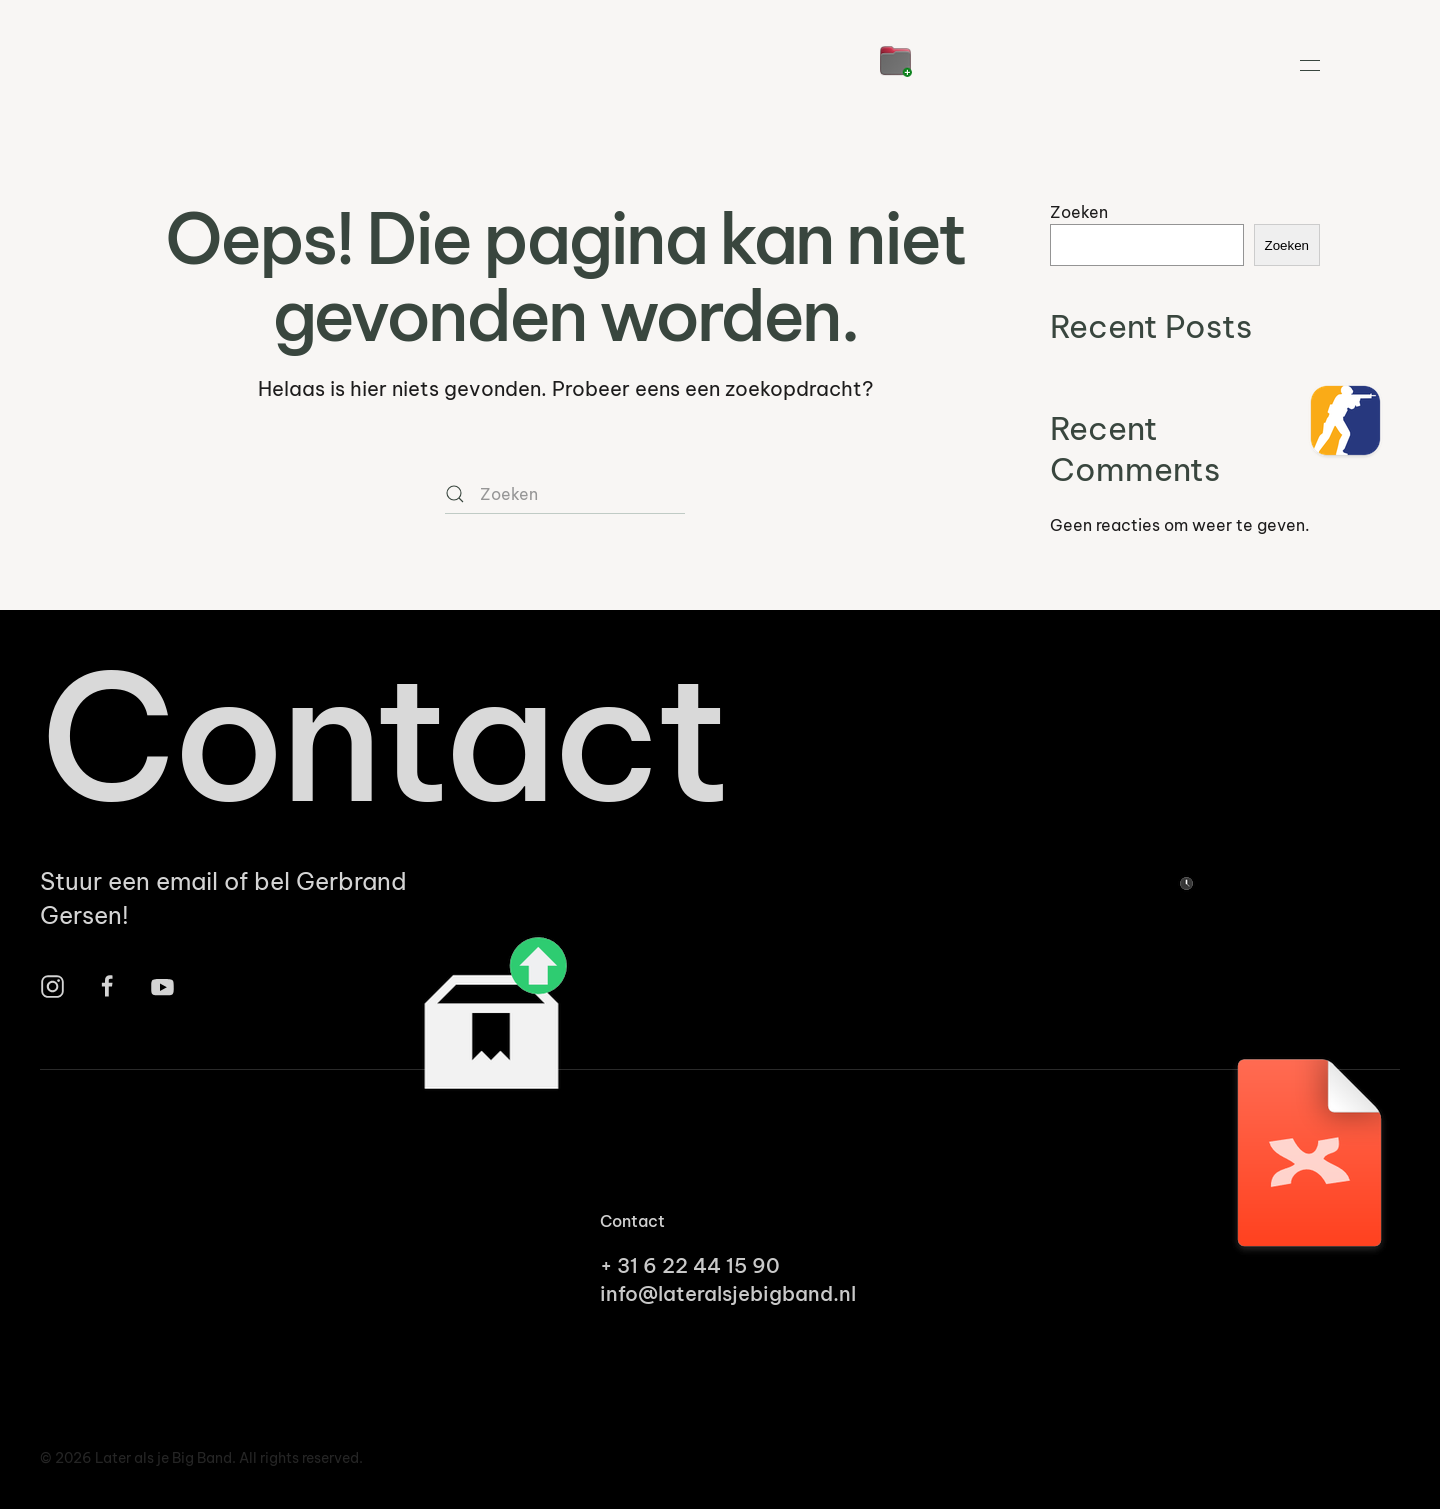  I want to click on create a new folder, so click(895, 60).